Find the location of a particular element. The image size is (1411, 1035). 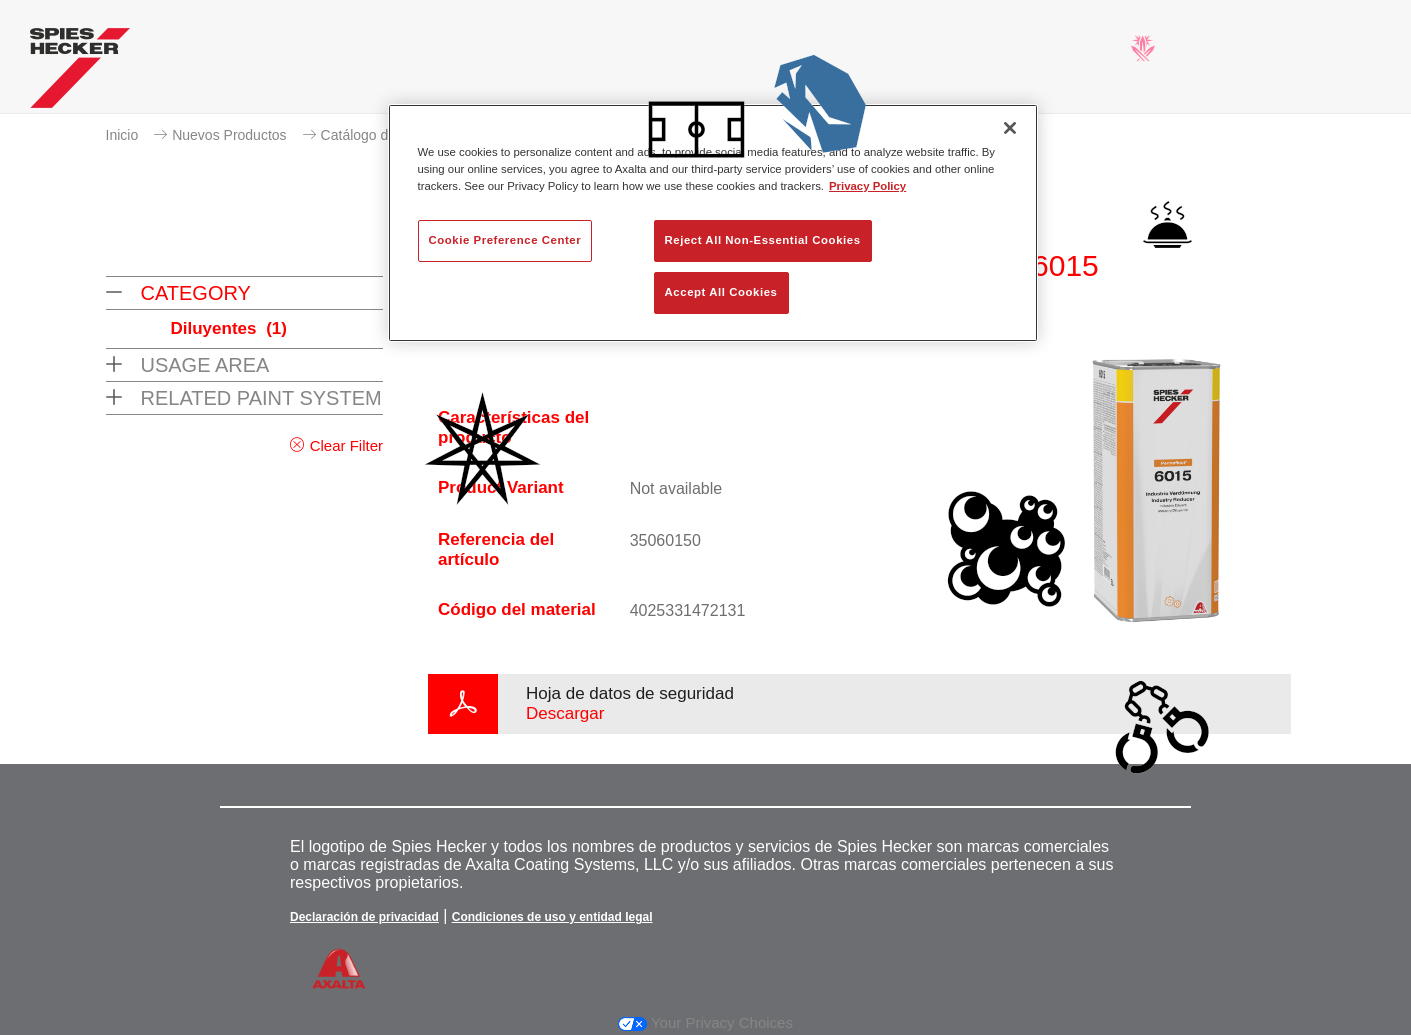

activate team unity or group attack ability is located at coordinates (1143, 48).